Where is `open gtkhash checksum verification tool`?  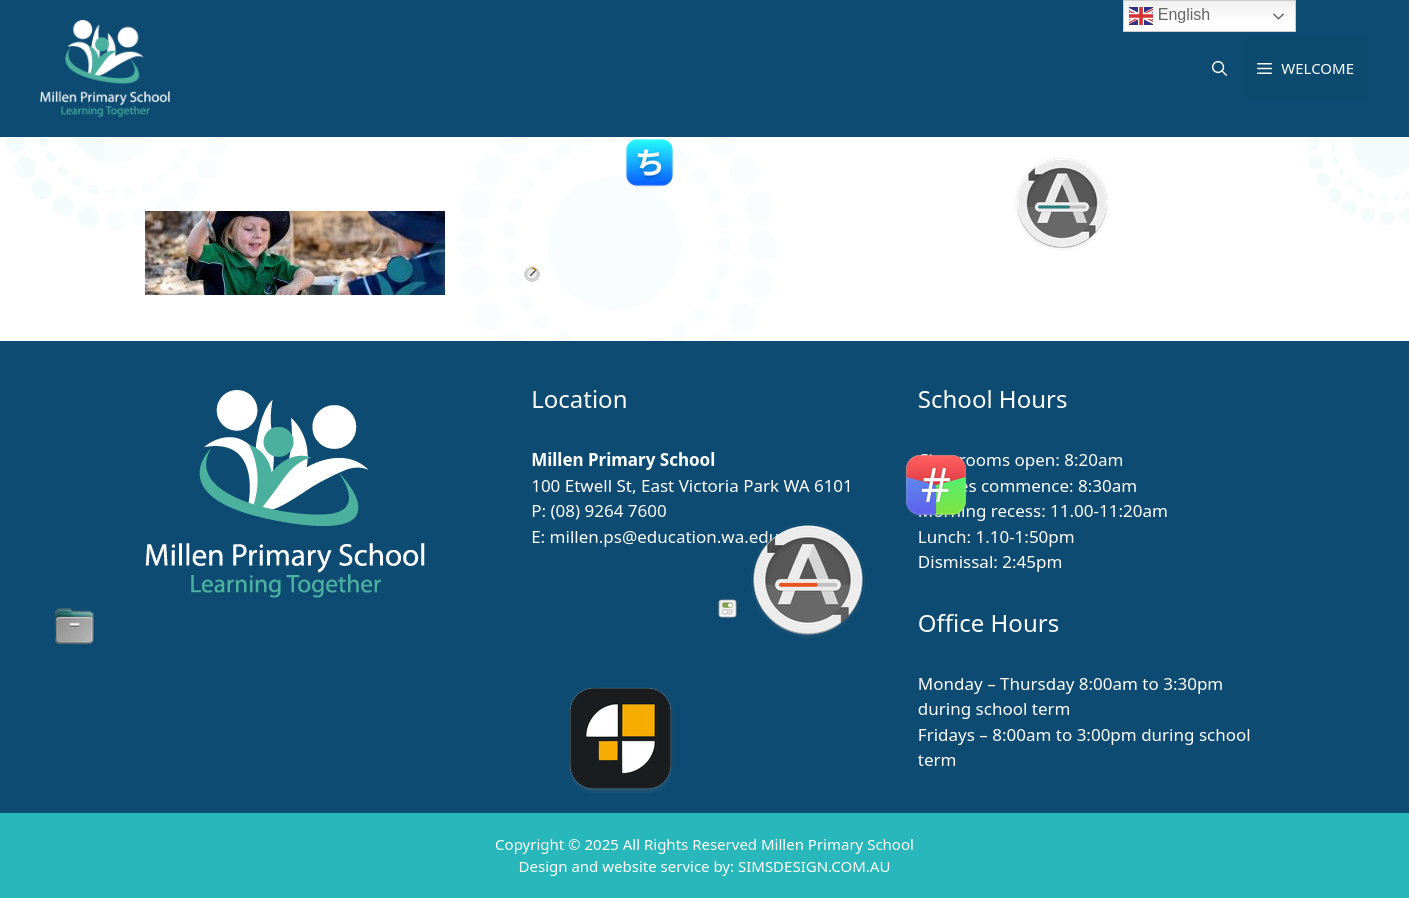
open gtkhash checksum verification tool is located at coordinates (936, 485).